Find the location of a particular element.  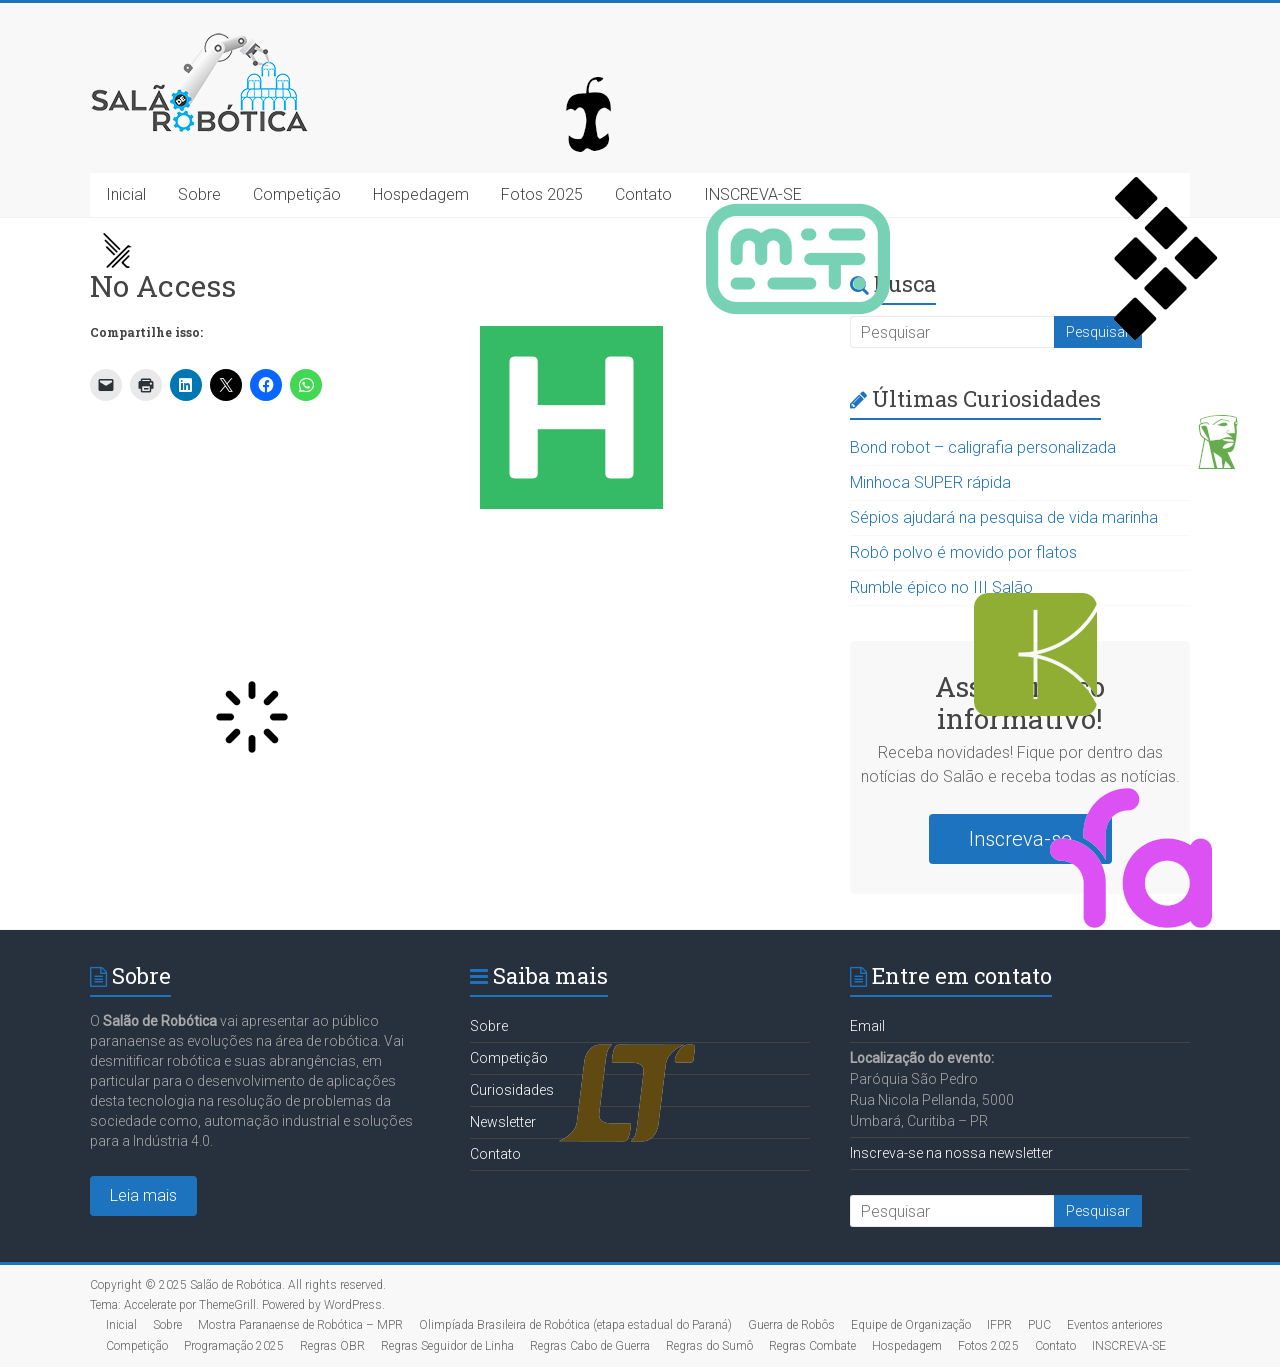

open monkeytype typing test website is located at coordinates (798, 259).